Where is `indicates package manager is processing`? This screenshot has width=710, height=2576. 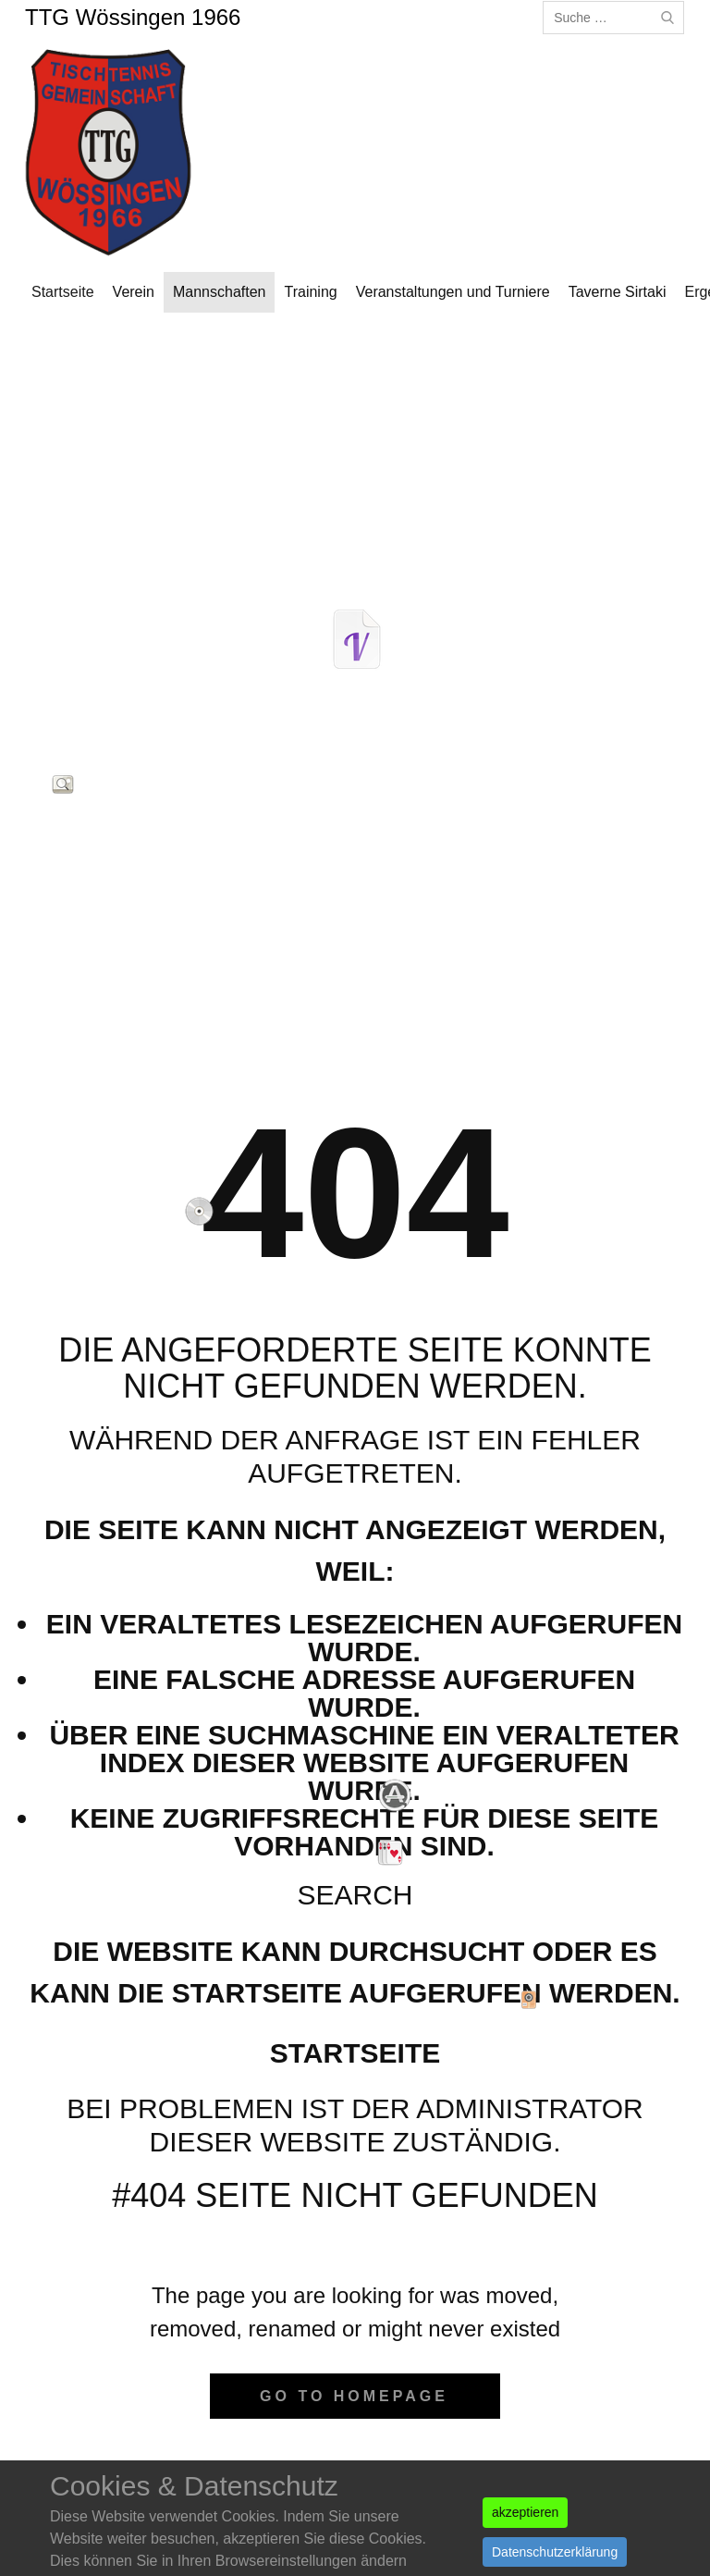
indicates package manager is processing is located at coordinates (529, 2000).